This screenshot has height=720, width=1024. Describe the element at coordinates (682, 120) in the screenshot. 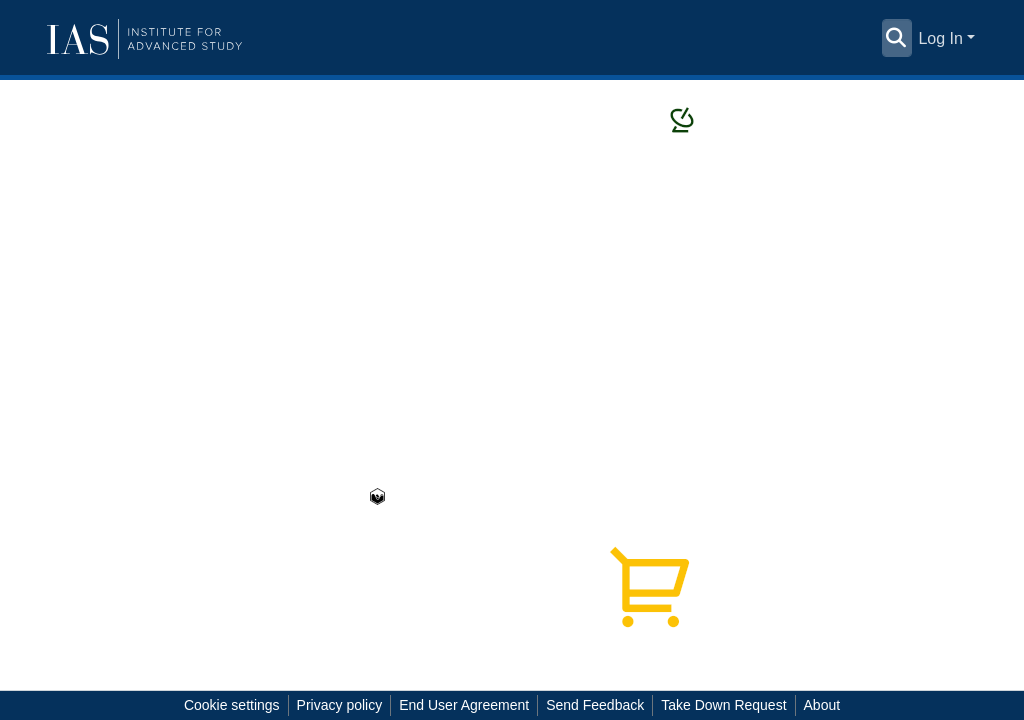

I see `access radar or scanning functionality` at that location.